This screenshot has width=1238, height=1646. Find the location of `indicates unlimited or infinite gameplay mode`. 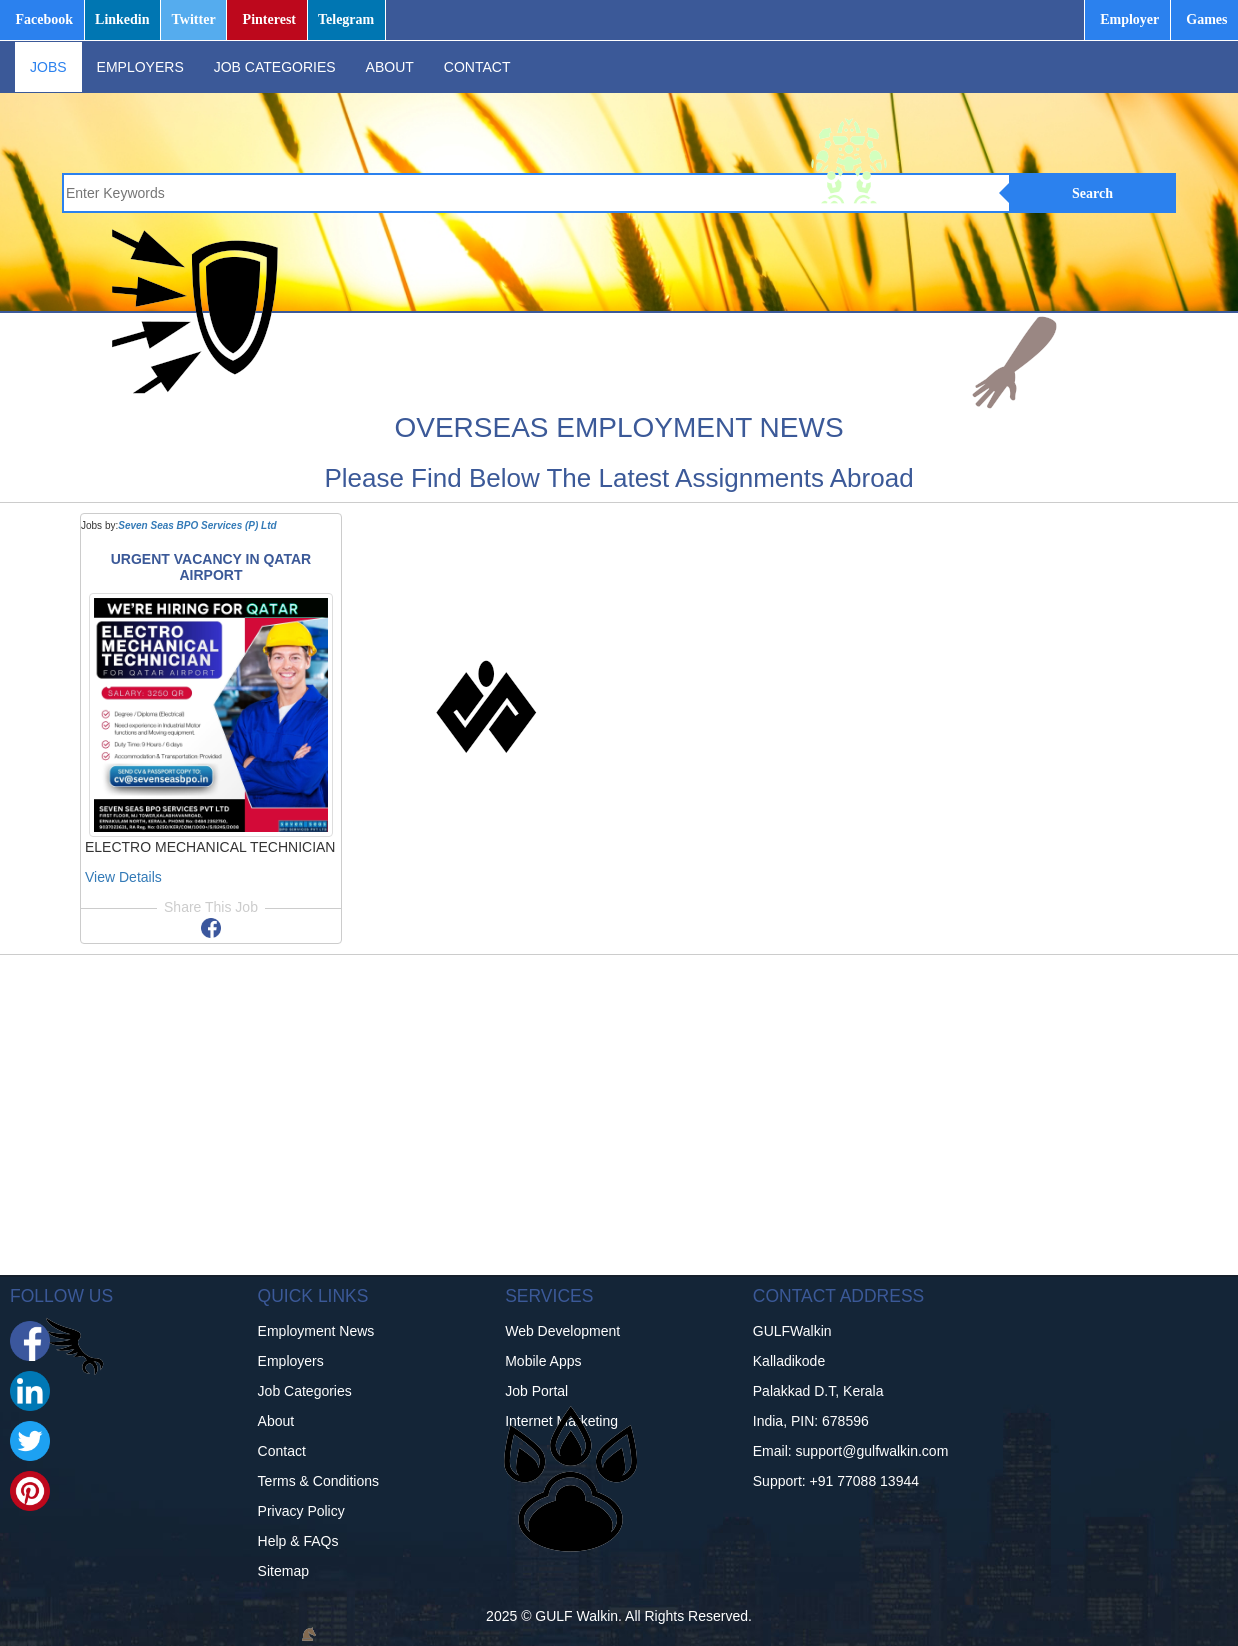

indicates unlimited or infinite gameplay mode is located at coordinates (486, 711).